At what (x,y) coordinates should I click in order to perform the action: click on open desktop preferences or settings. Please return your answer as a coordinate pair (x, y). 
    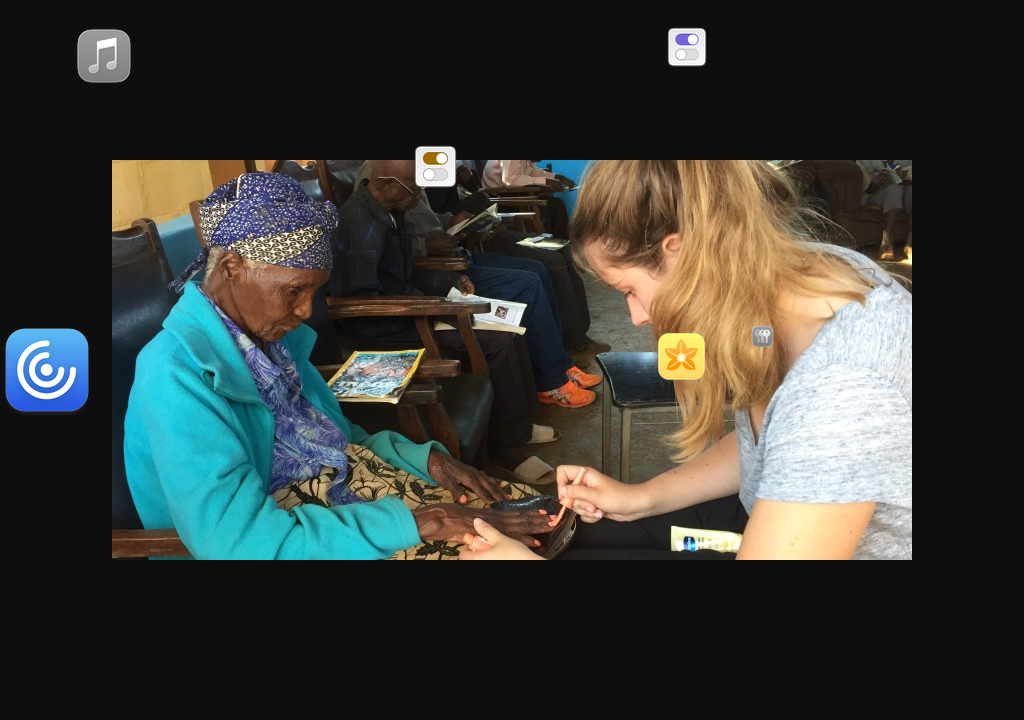
    Looking at the image, I should click on (435, 166).